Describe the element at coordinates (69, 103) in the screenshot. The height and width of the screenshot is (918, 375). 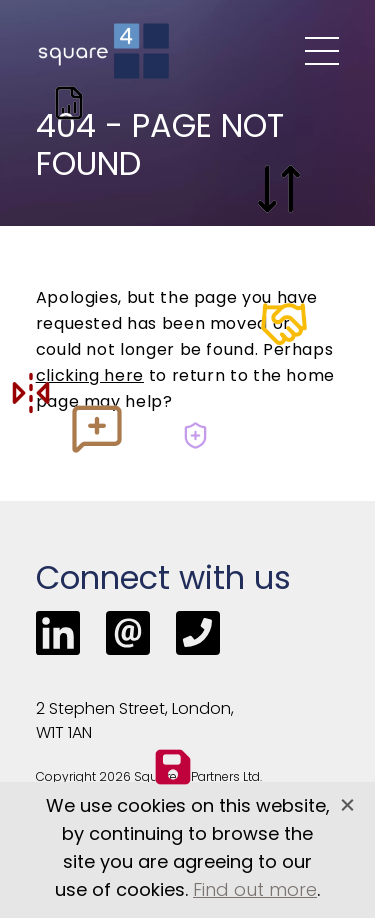
I see `view file with growth analytics` at that location.